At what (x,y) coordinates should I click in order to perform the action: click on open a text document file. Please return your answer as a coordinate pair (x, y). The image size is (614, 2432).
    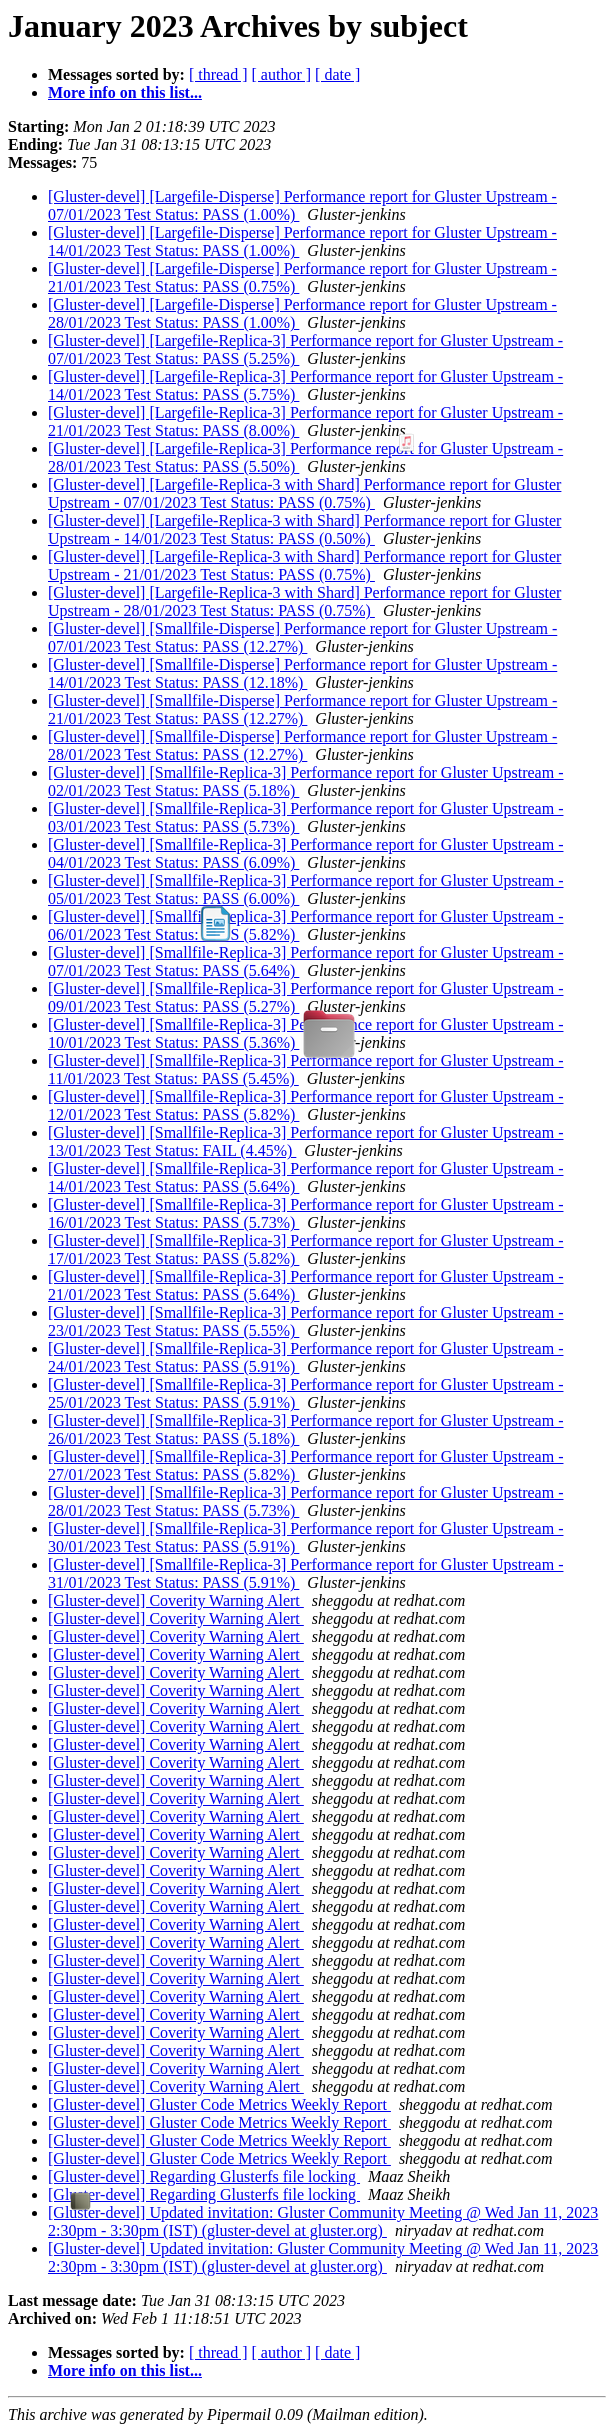
    Looking at the image, I should click on (215, 923).